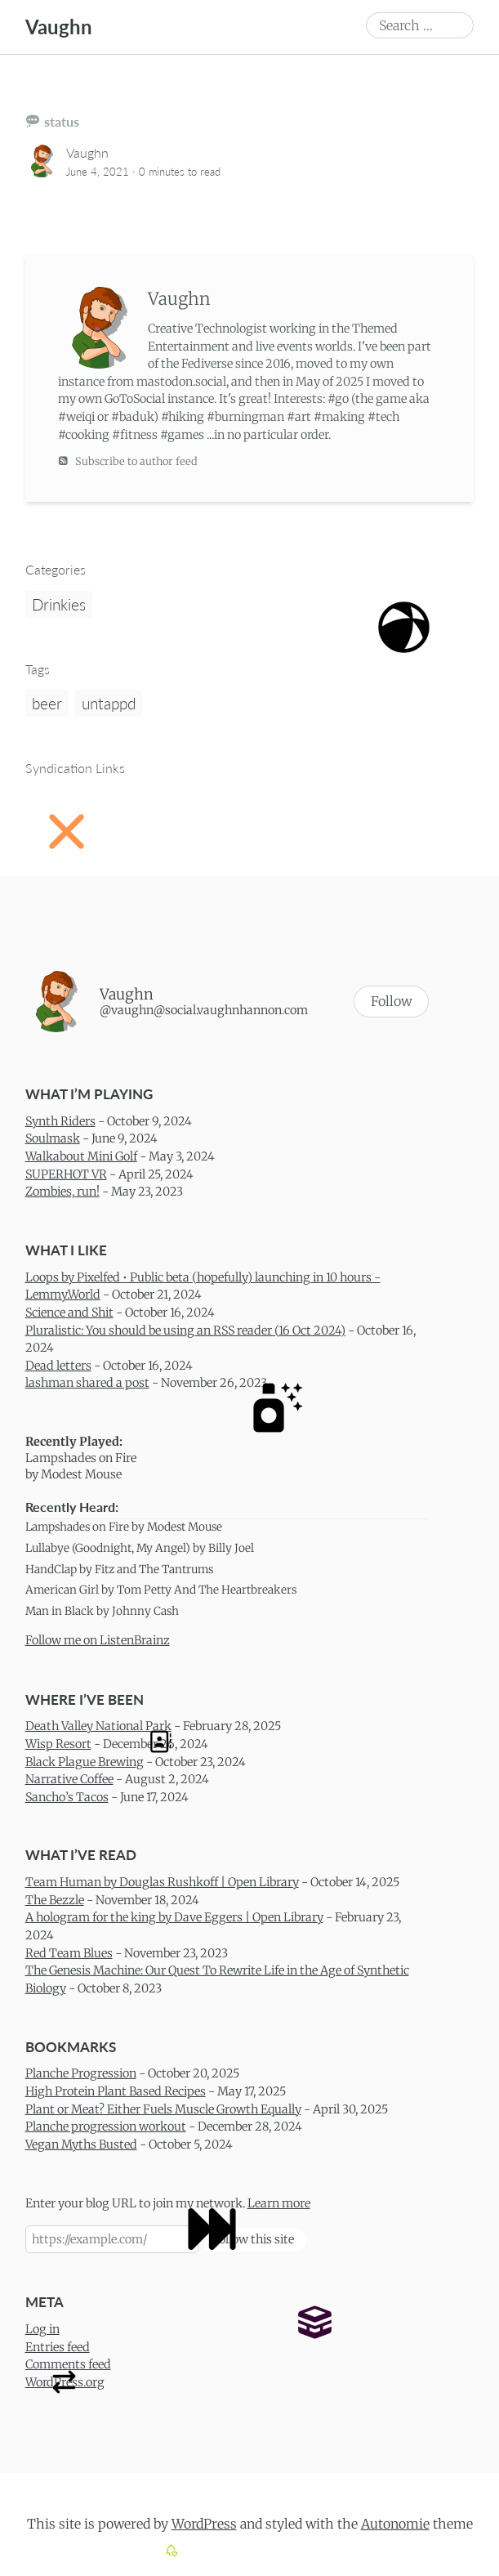  What do you see at coordinates (403, 627) in the screenshot?
I see `access games or entertainment features` at bounding box center [403, 627].